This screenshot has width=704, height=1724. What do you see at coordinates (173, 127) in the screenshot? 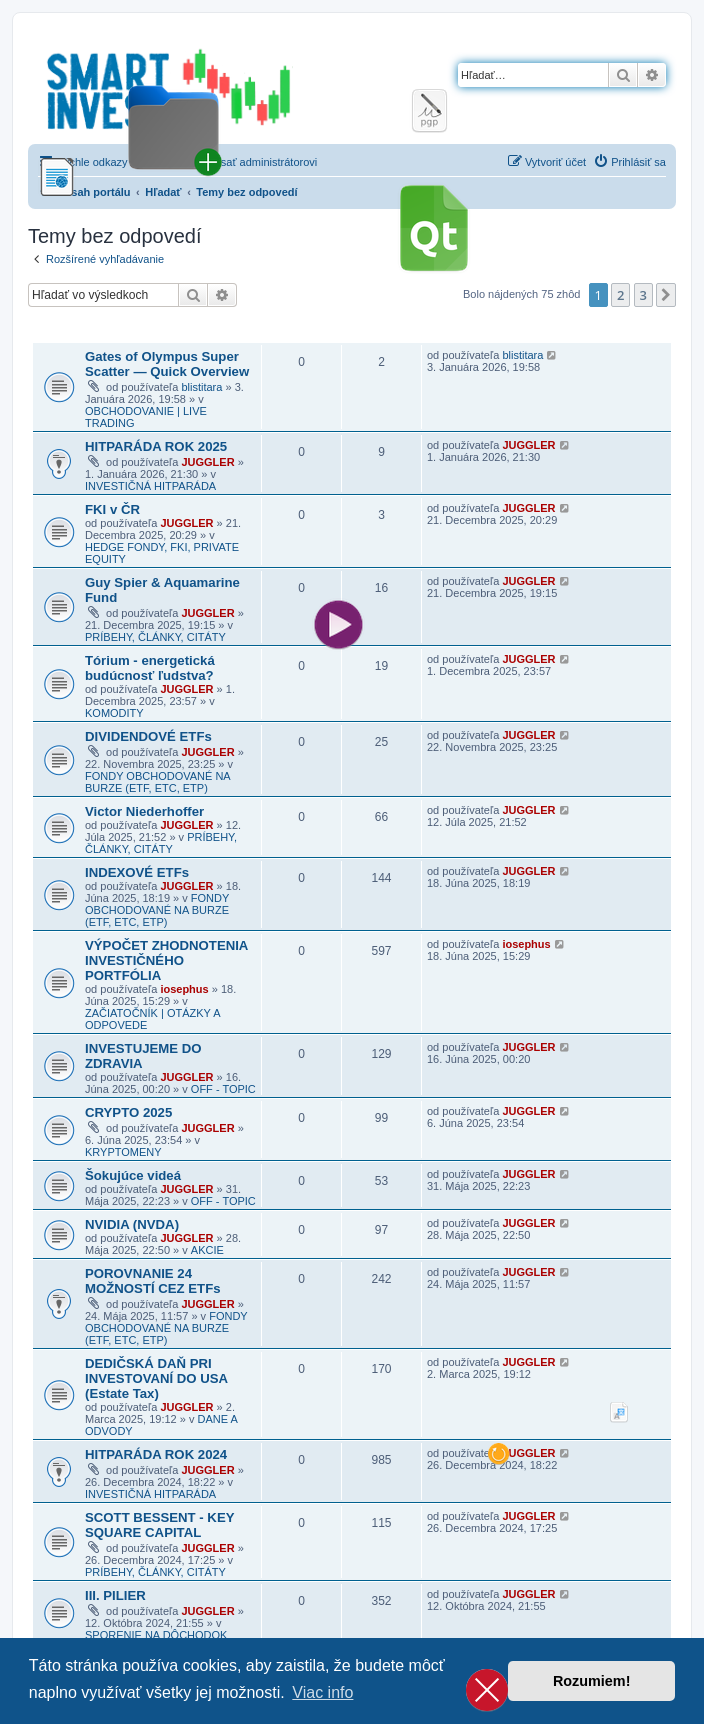
I see `create a new folder` at bounding box center [173, 127].